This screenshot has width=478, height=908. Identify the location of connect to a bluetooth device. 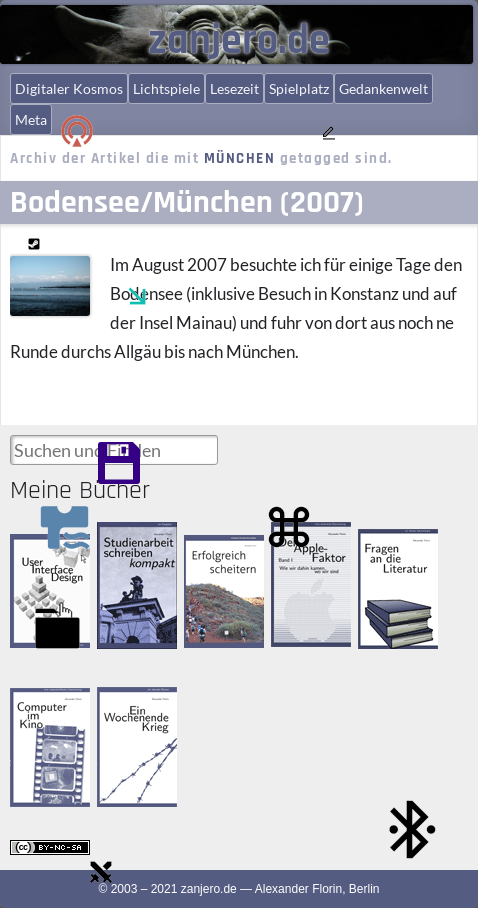
(409, 829).